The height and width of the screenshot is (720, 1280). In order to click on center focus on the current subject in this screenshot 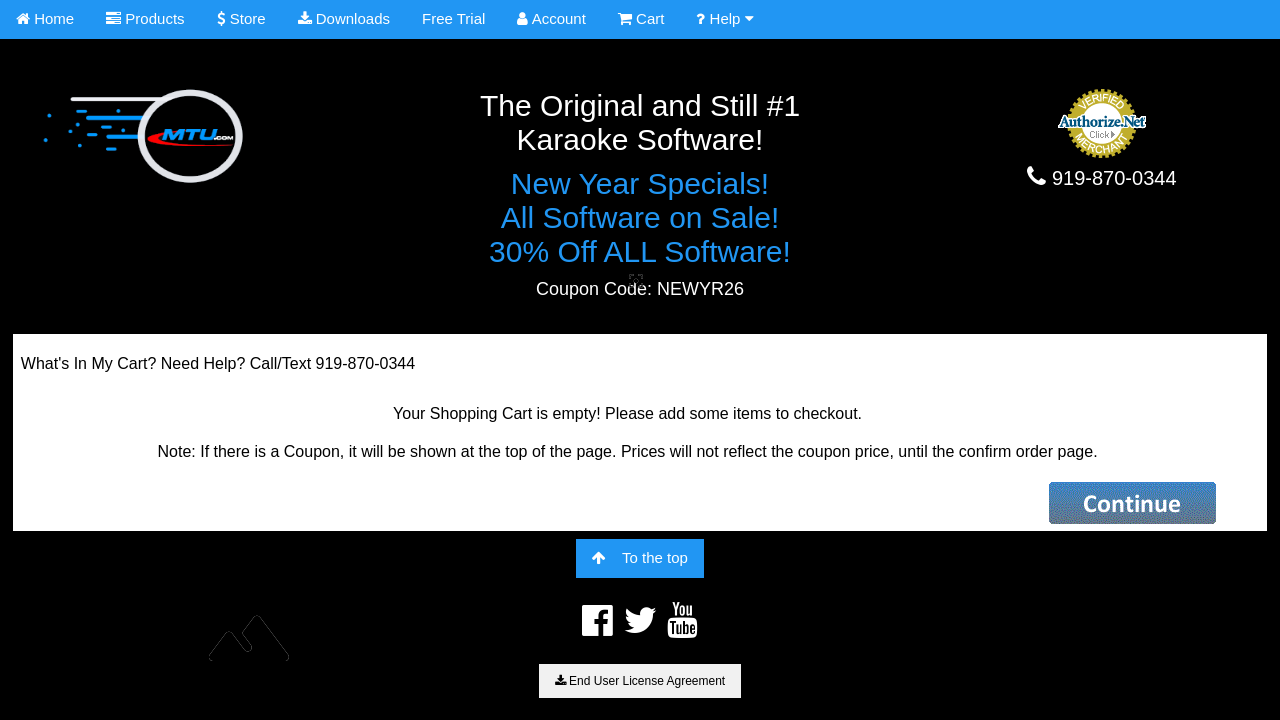, I will do `click(636, 281)`.